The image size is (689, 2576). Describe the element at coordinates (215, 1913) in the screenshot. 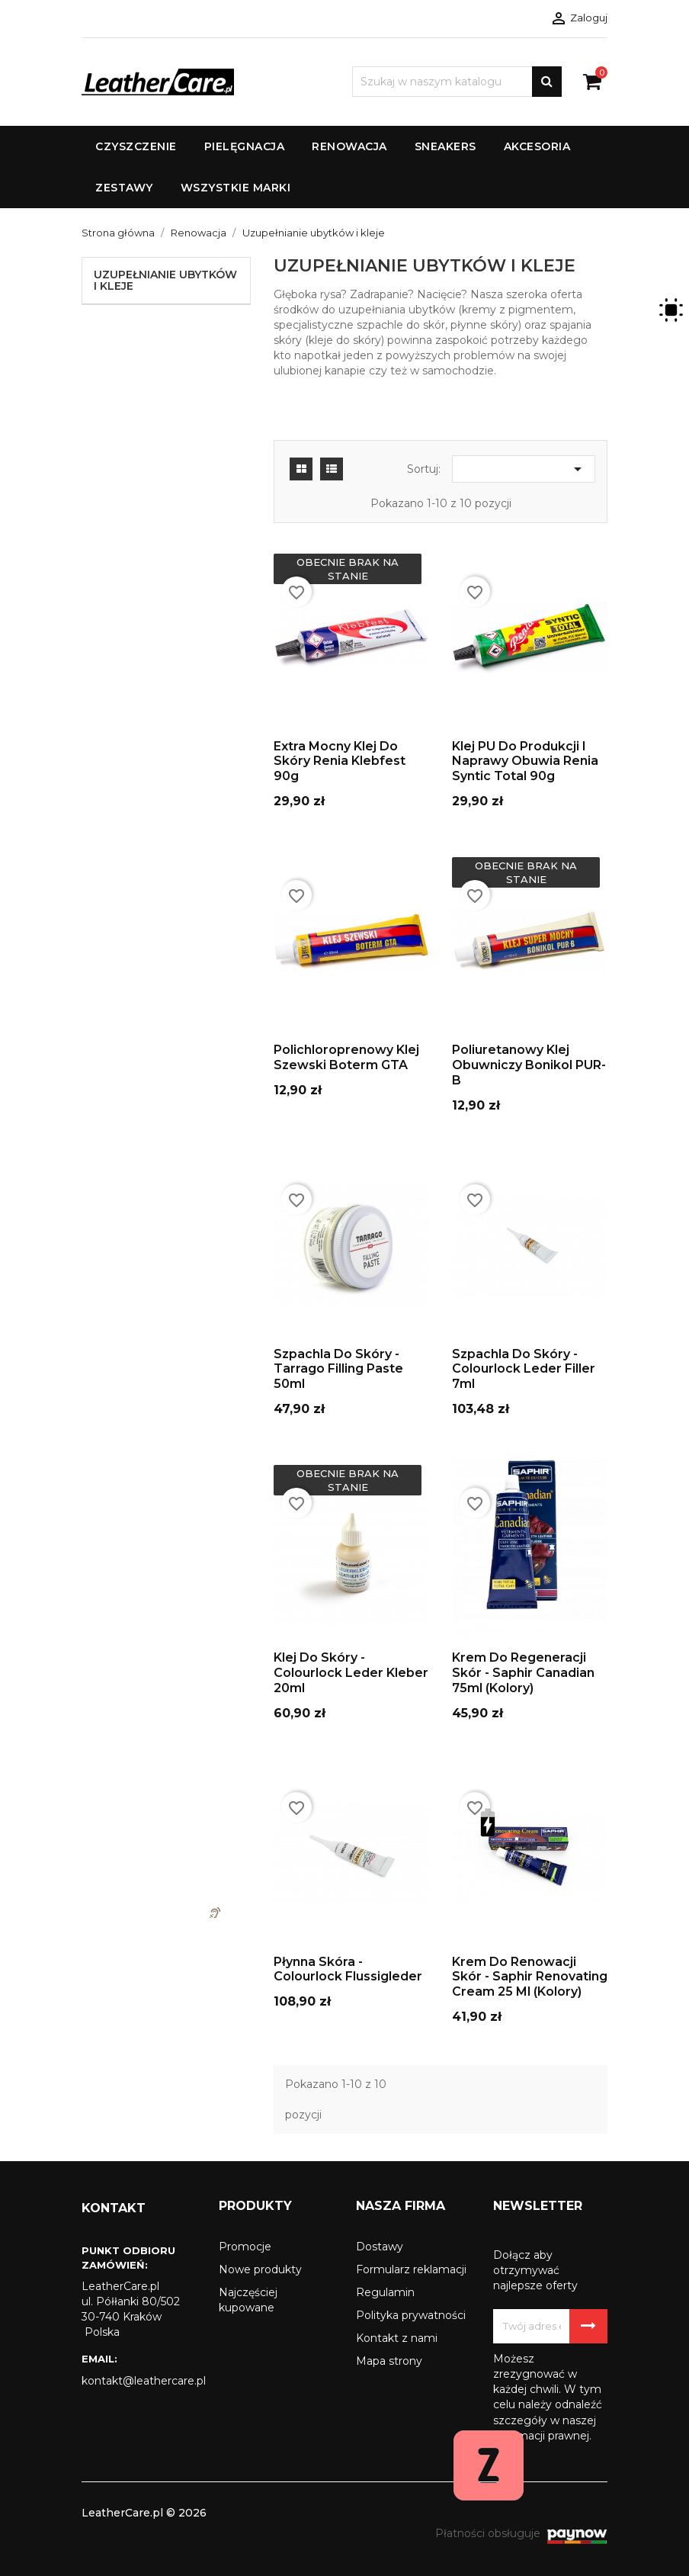

I see `indicates assistive listening systems available` at that location.